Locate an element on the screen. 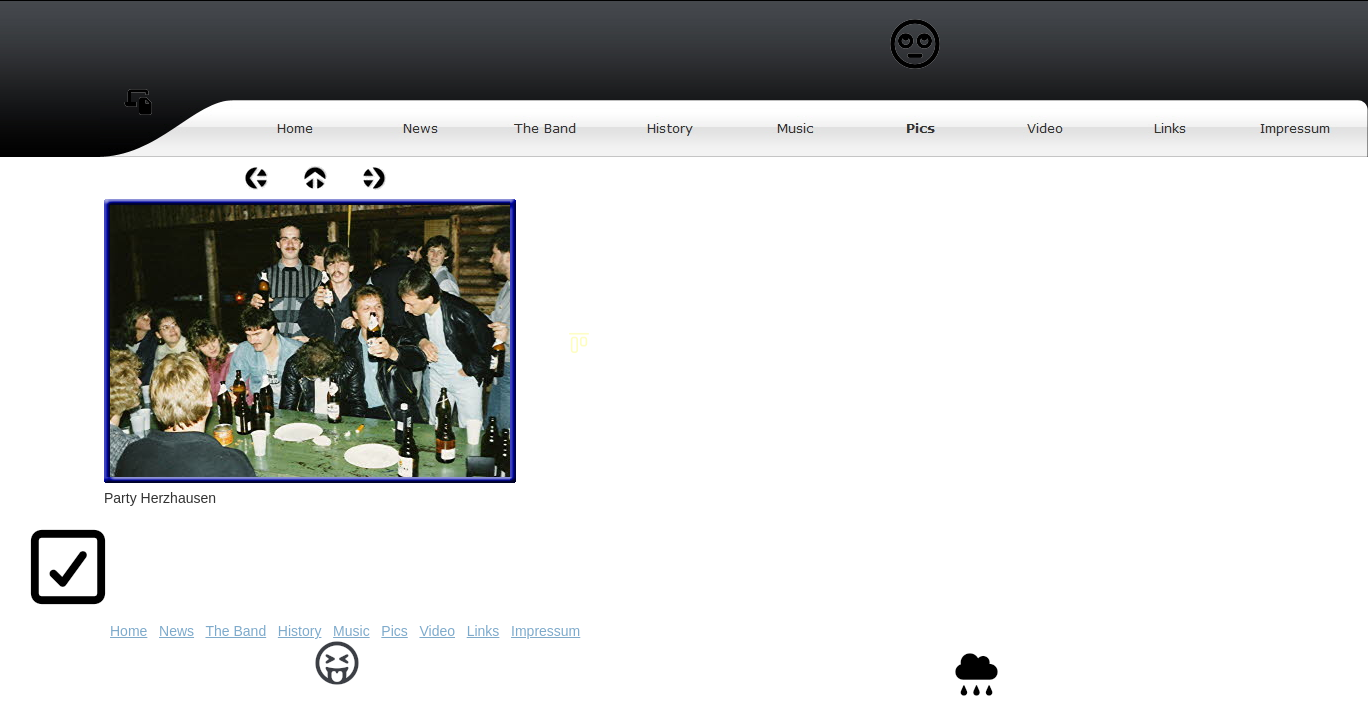 The height and width of the screenshot is (720, 1368). indicates rainy weather conditions is located at coordinates (976, 674).